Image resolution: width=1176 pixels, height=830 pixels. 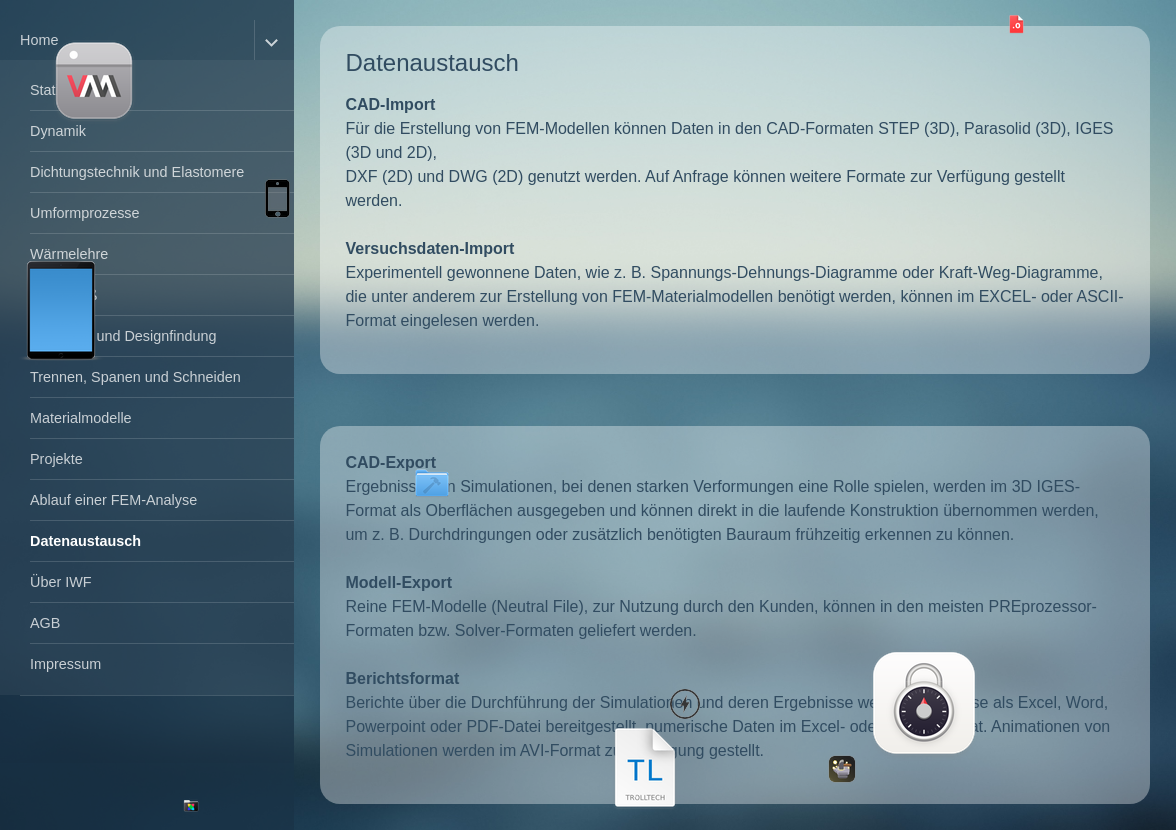 I want to click on access power and battery settings, so click(x=685, y=704).